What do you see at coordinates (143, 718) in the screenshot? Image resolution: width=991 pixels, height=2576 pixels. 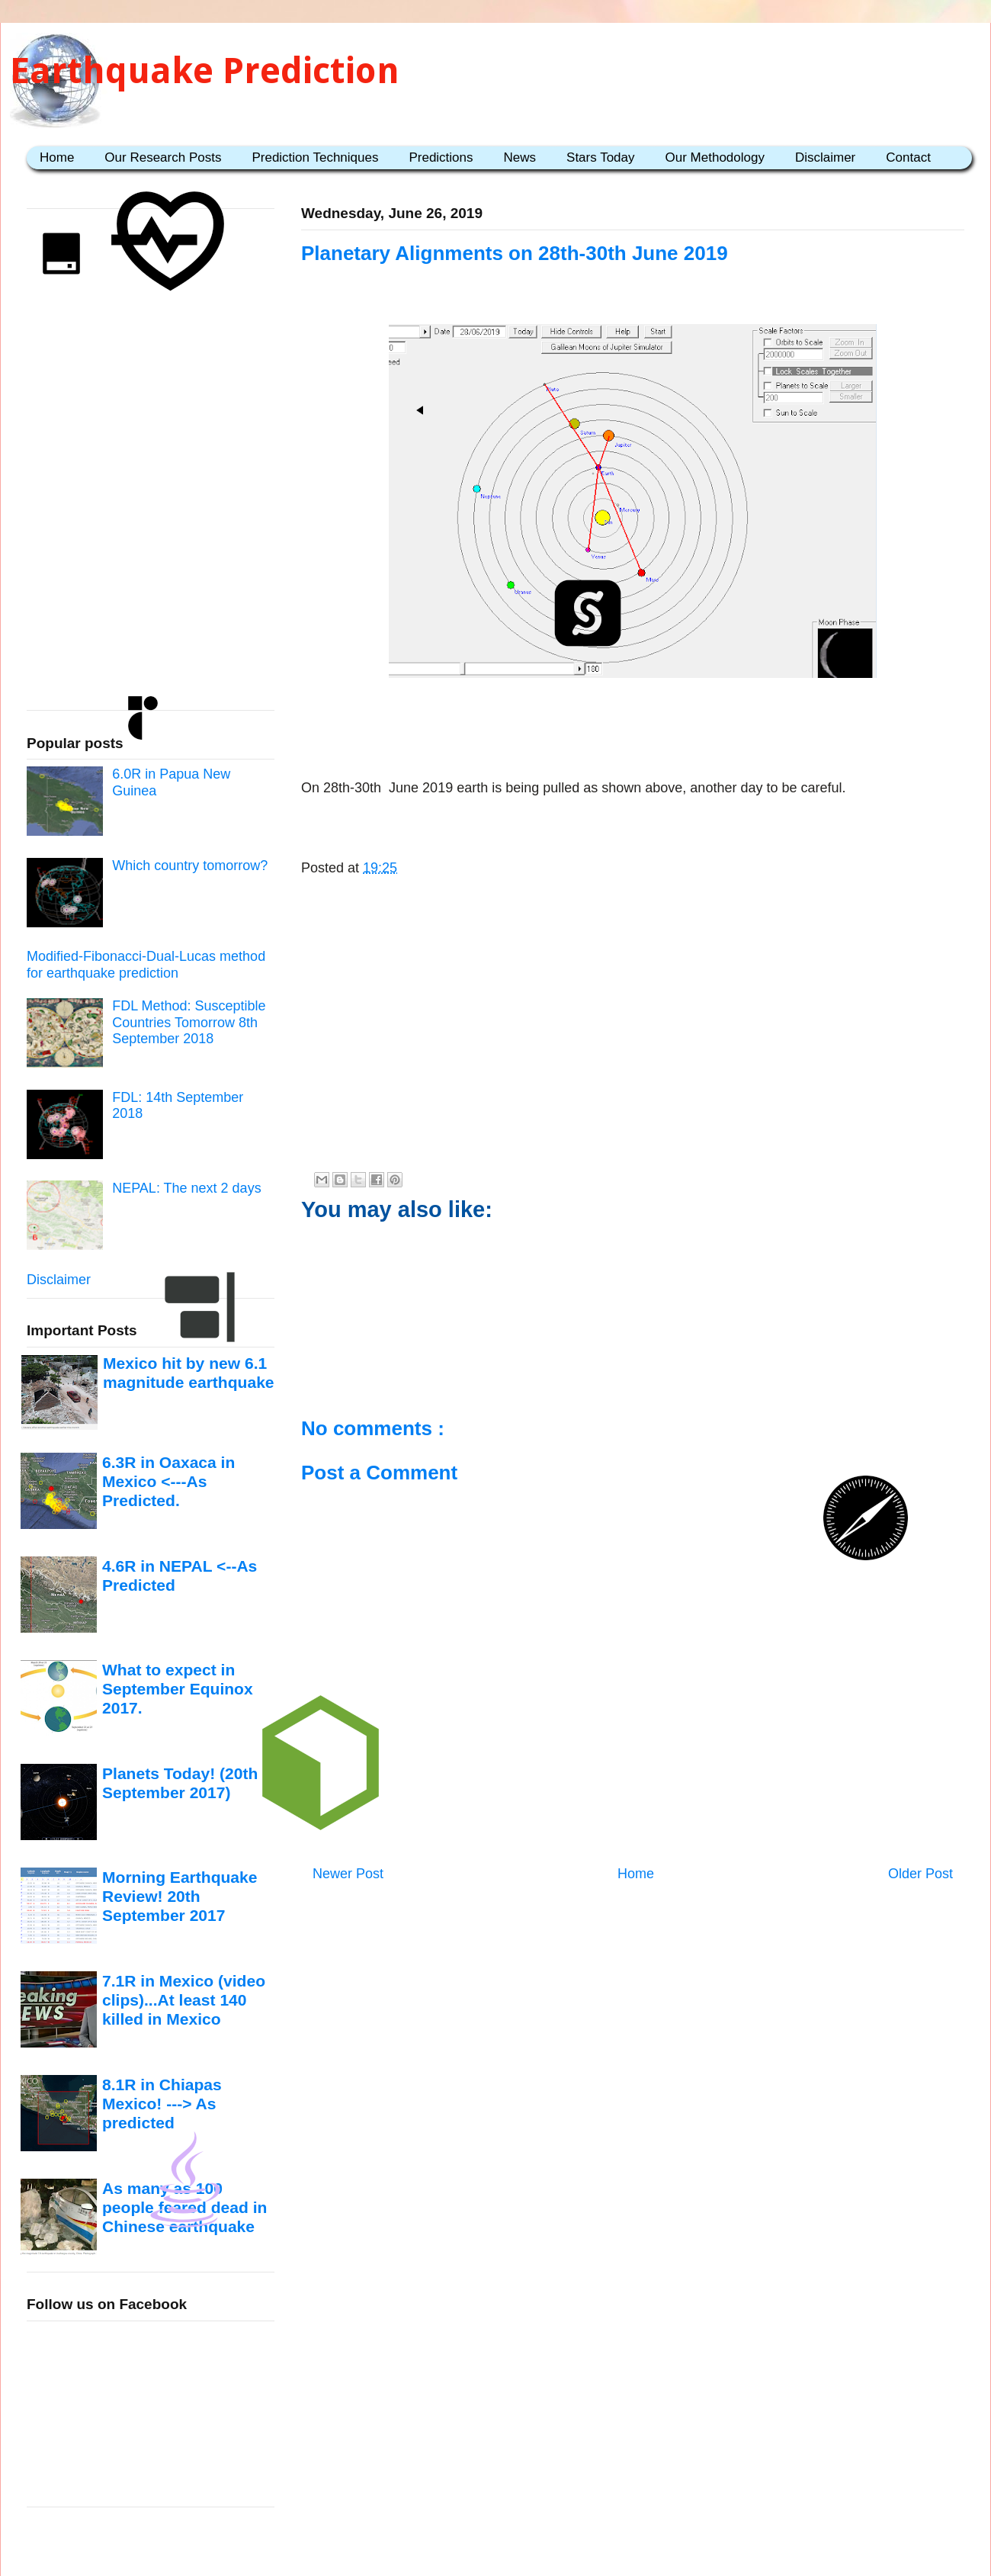 I see `radix ui library logo` at bounding box center [143, 718].